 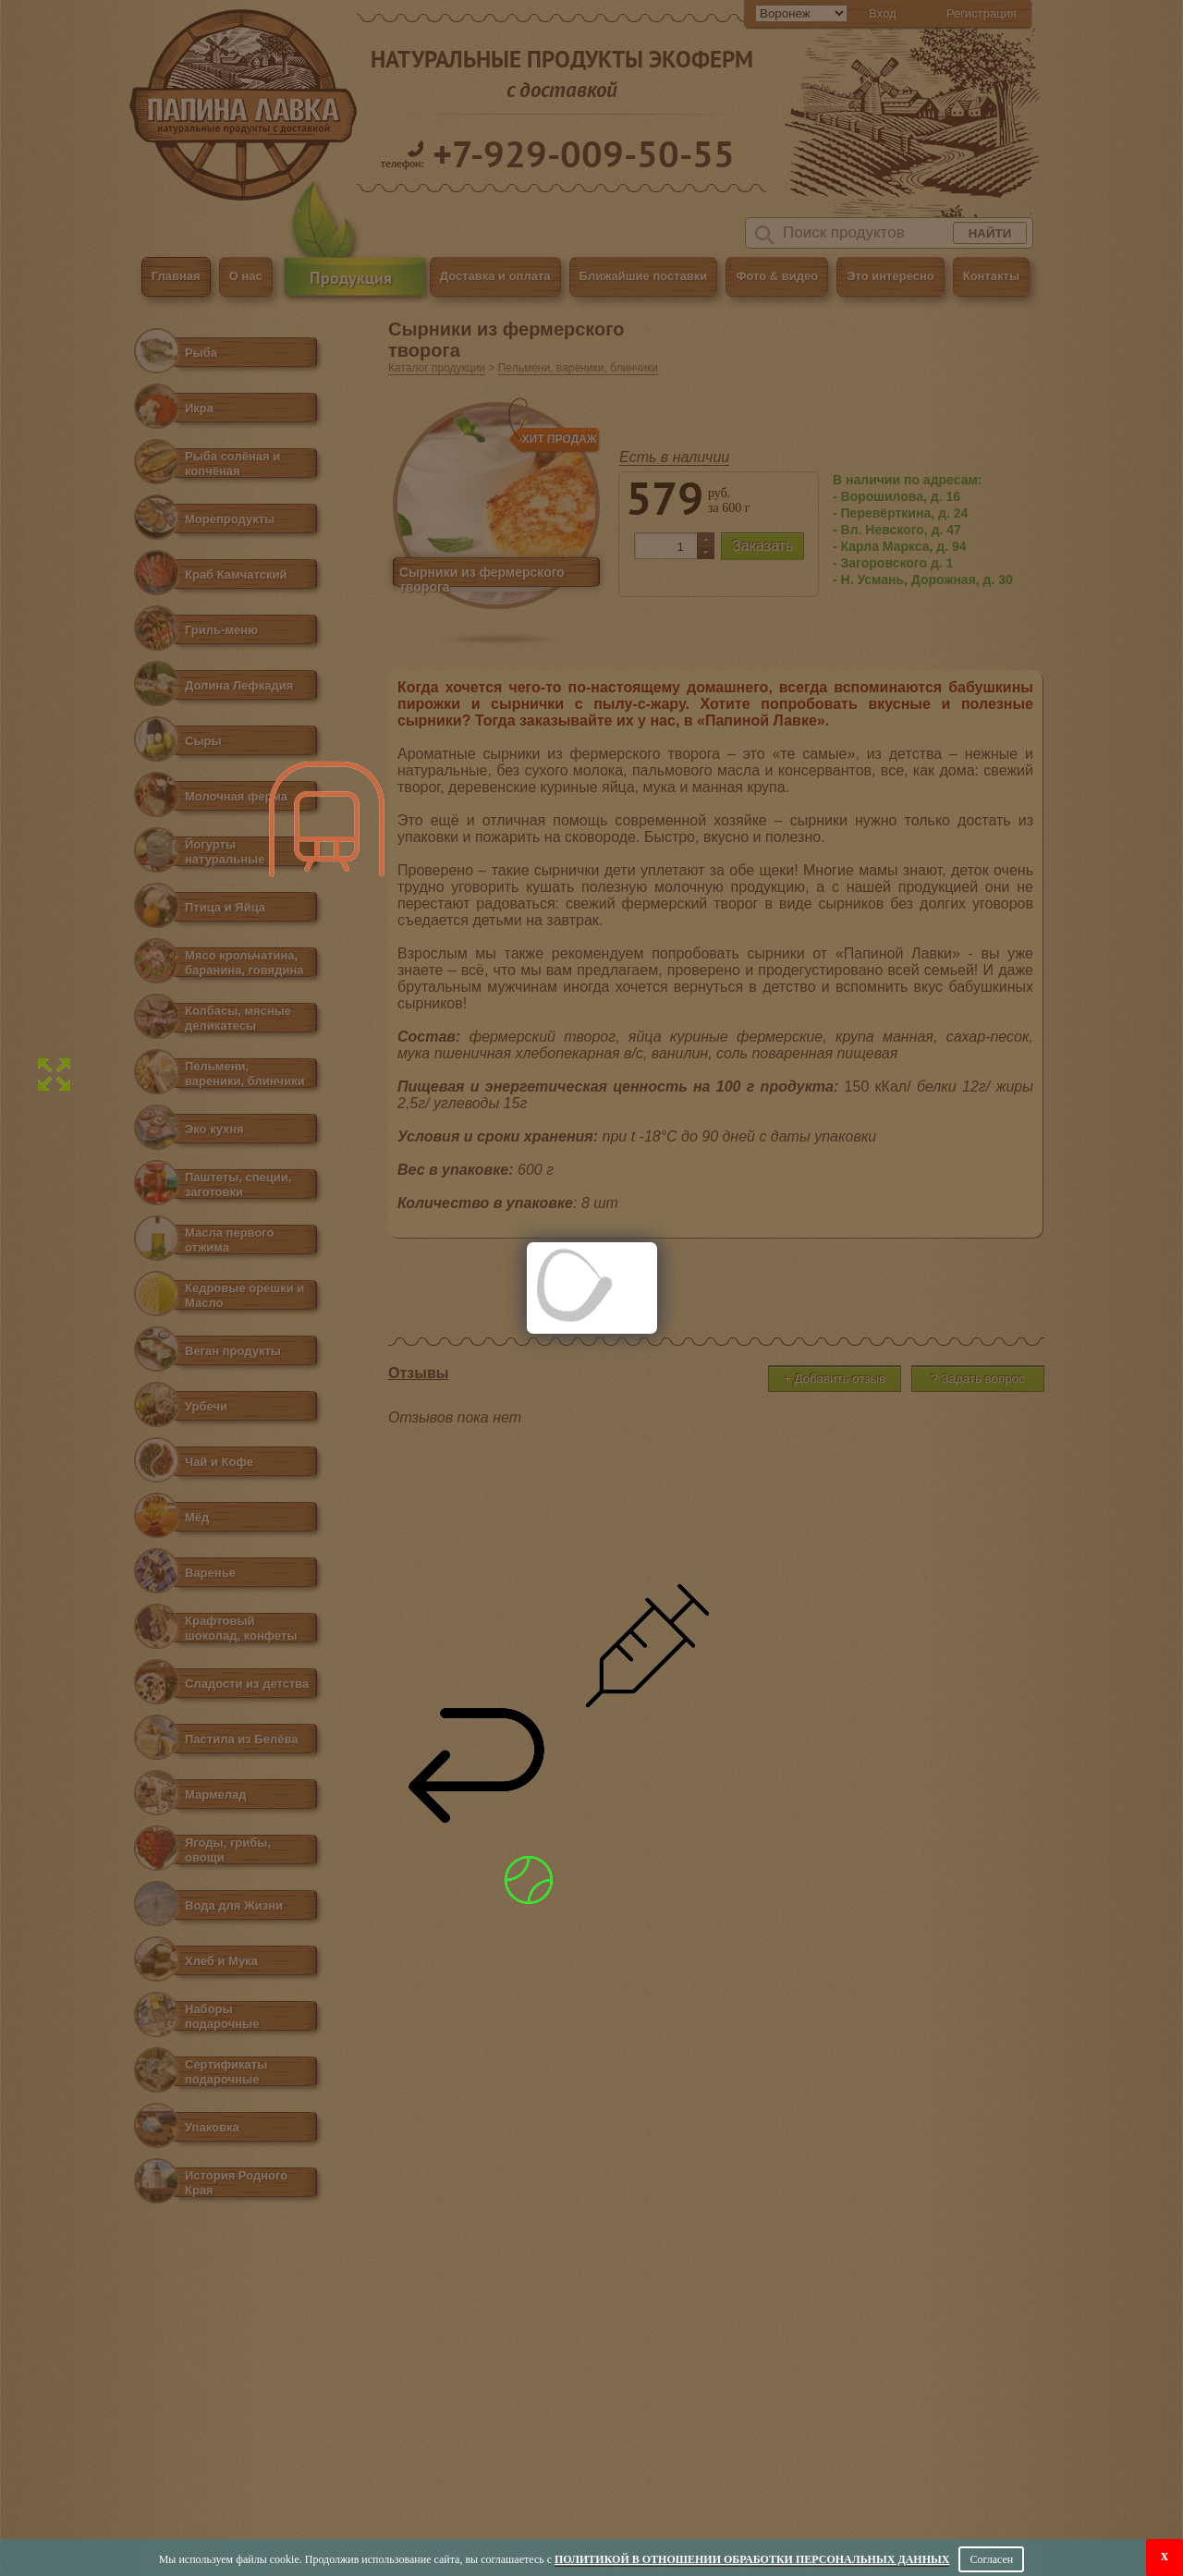 What do you see at coordinates (476, 1760) in the screenshot?
I see `return to previous screen or step` at bounding box center [476, 1760].